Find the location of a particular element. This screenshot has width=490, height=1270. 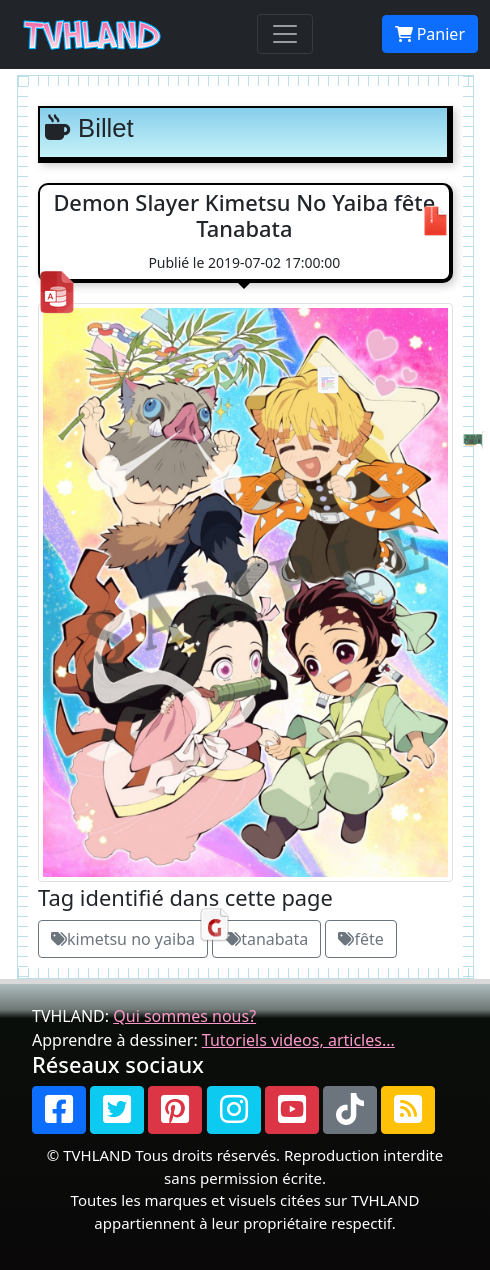

a script or code file is located at coordinates (328, 380).